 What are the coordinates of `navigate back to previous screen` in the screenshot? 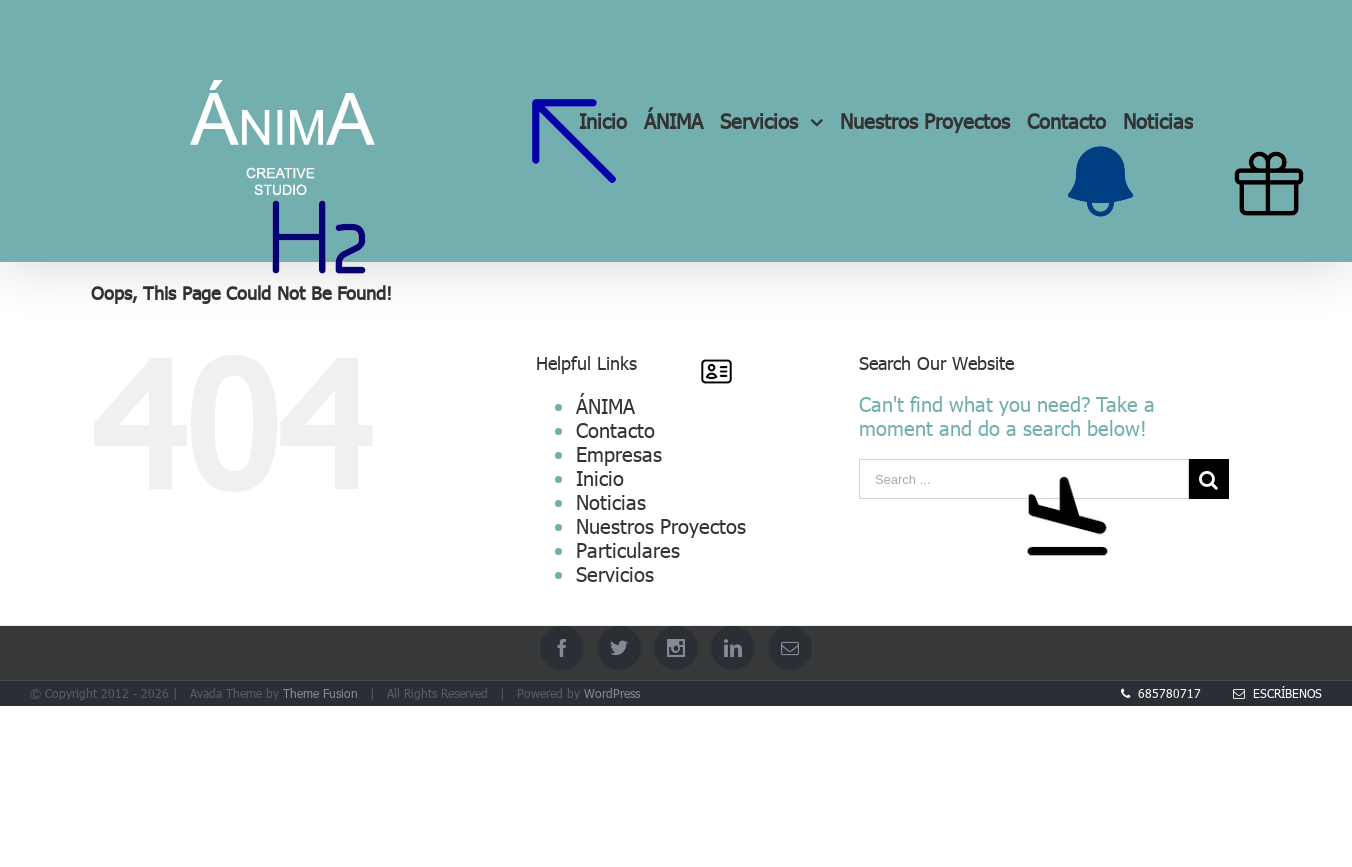 It's located at (574, 141).